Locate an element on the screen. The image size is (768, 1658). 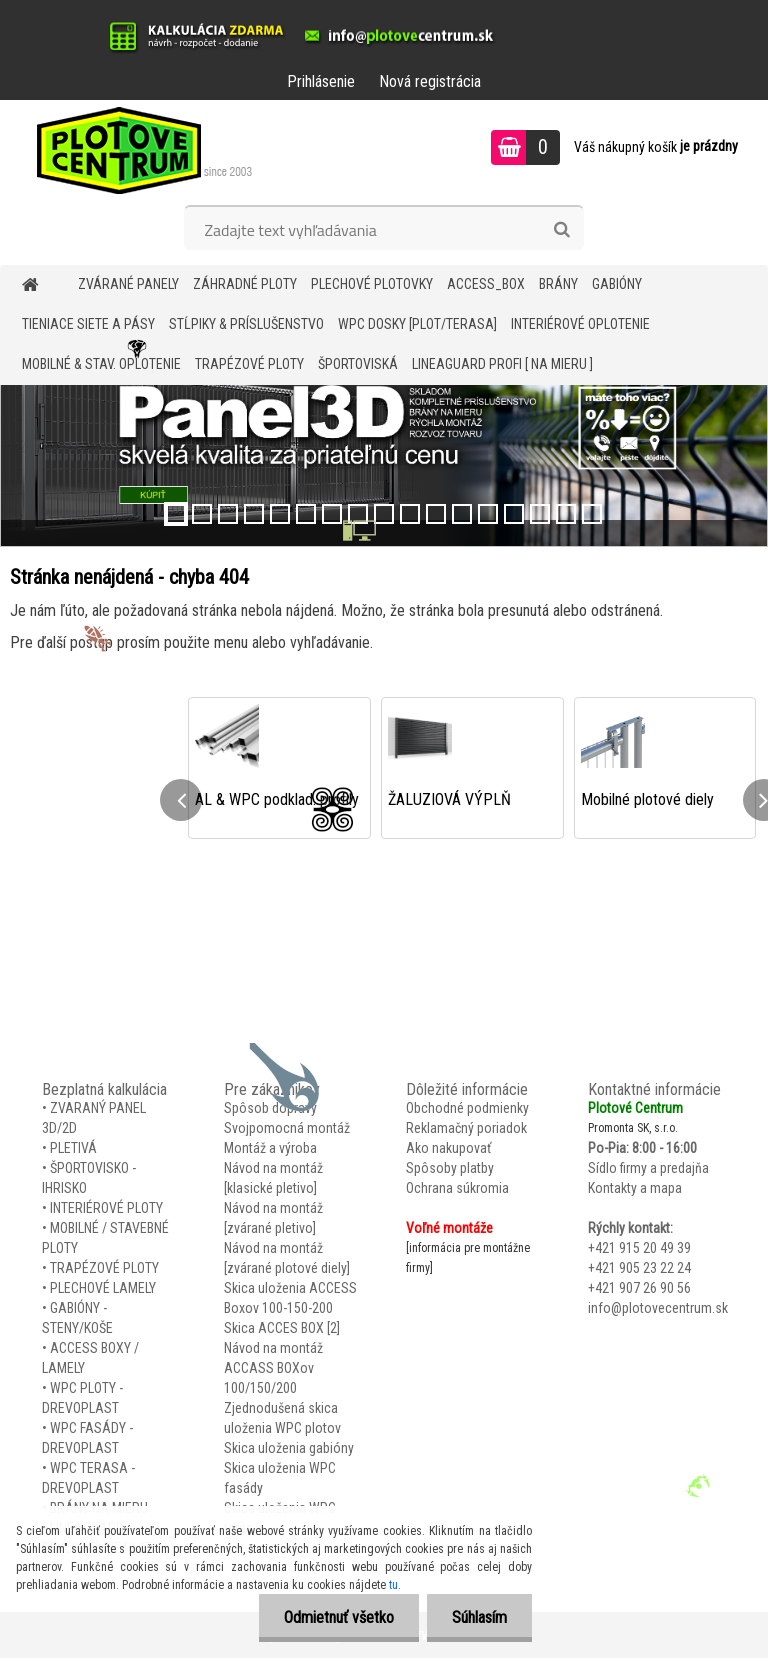
select rogue character class is located at coordinates (697, 1485).